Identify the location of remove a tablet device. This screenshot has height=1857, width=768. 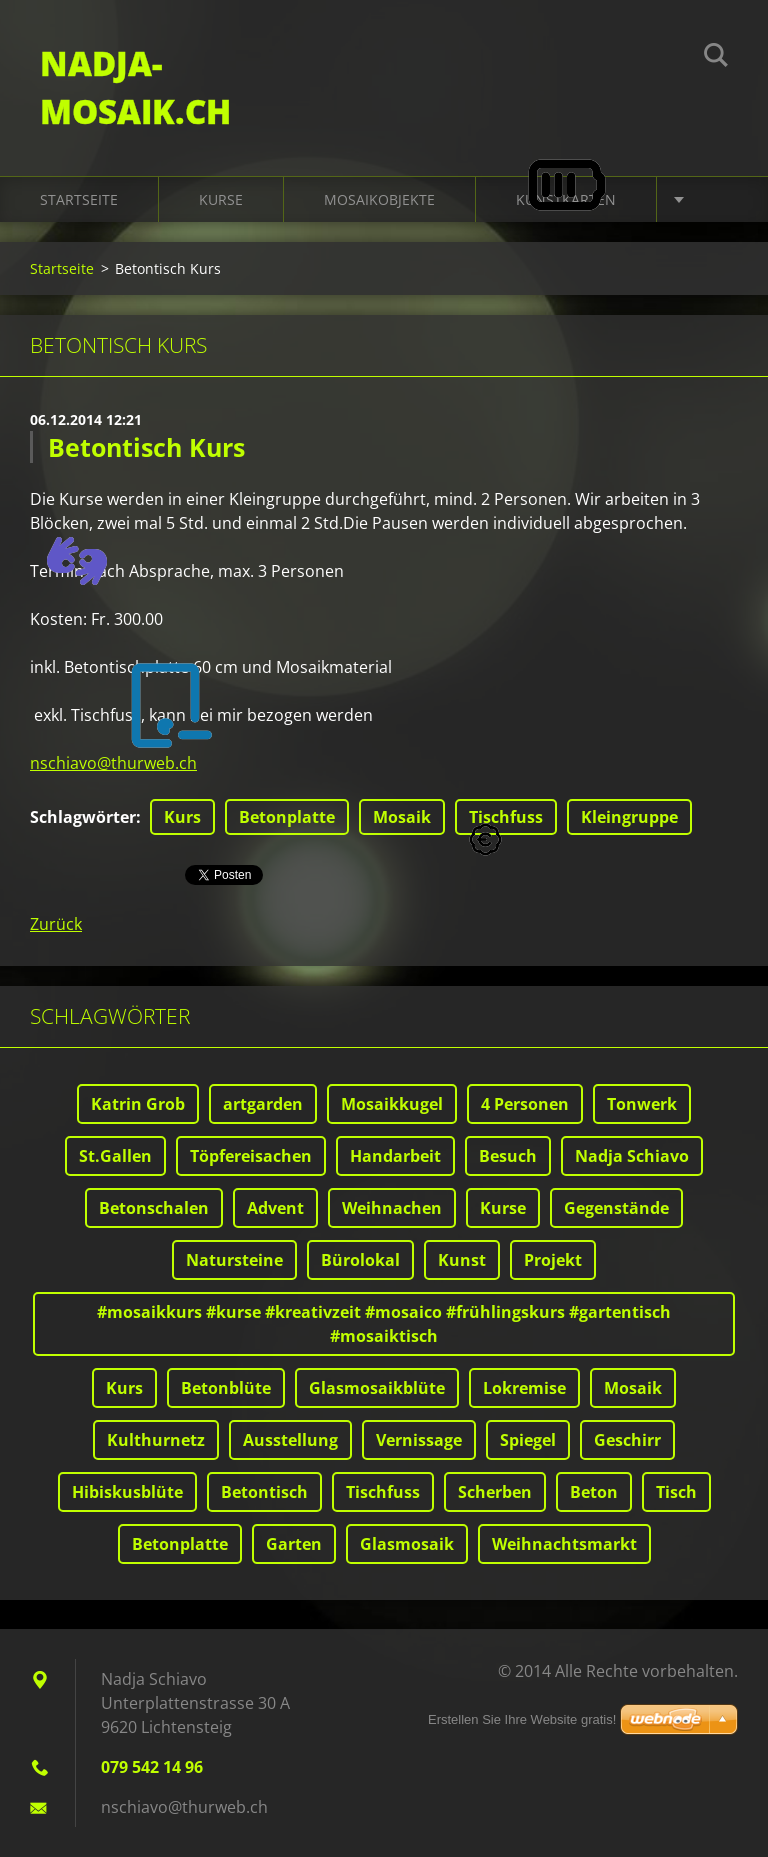
(165, 705).